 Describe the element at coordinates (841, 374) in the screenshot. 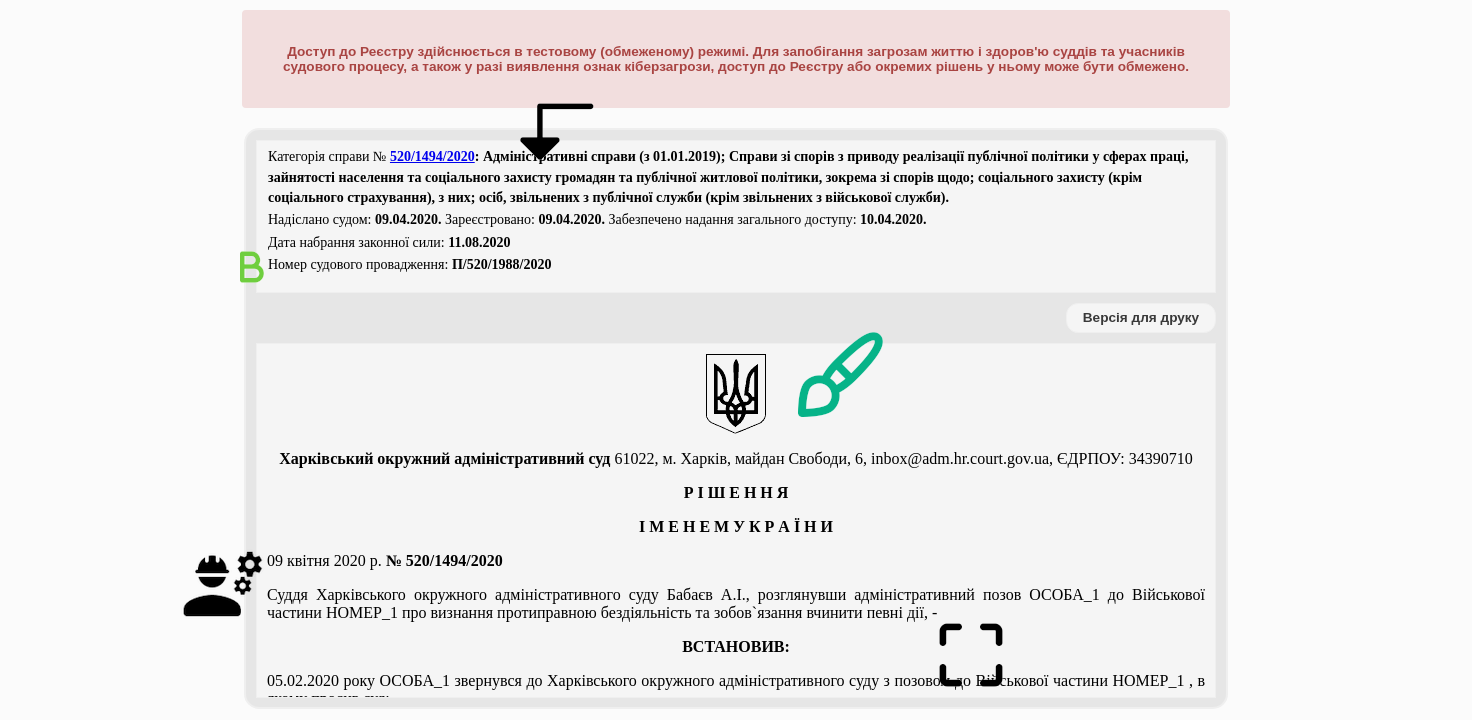

I see `customize appearance or theme settings` at that location.